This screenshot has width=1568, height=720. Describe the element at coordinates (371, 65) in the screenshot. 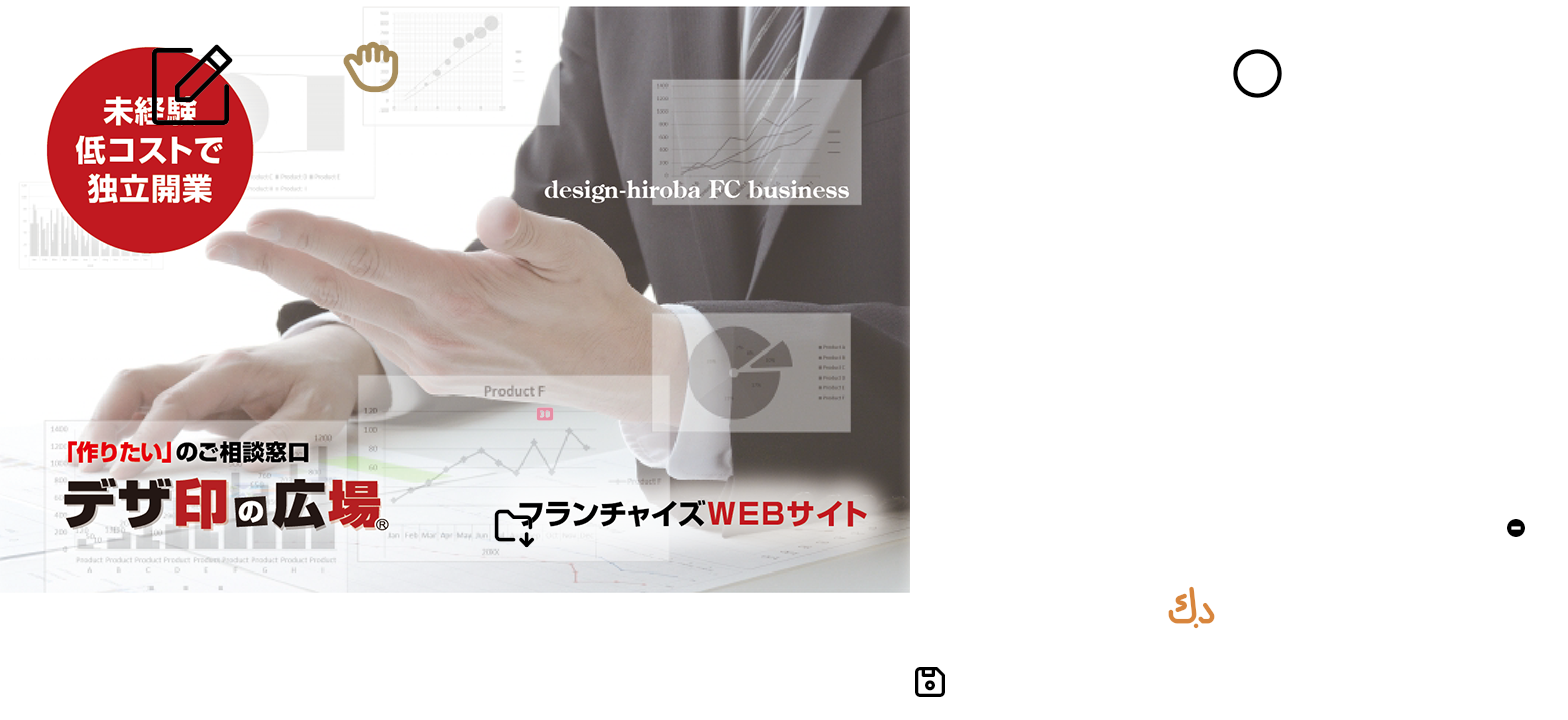

I see `drag to reorder or move an item` at that location.